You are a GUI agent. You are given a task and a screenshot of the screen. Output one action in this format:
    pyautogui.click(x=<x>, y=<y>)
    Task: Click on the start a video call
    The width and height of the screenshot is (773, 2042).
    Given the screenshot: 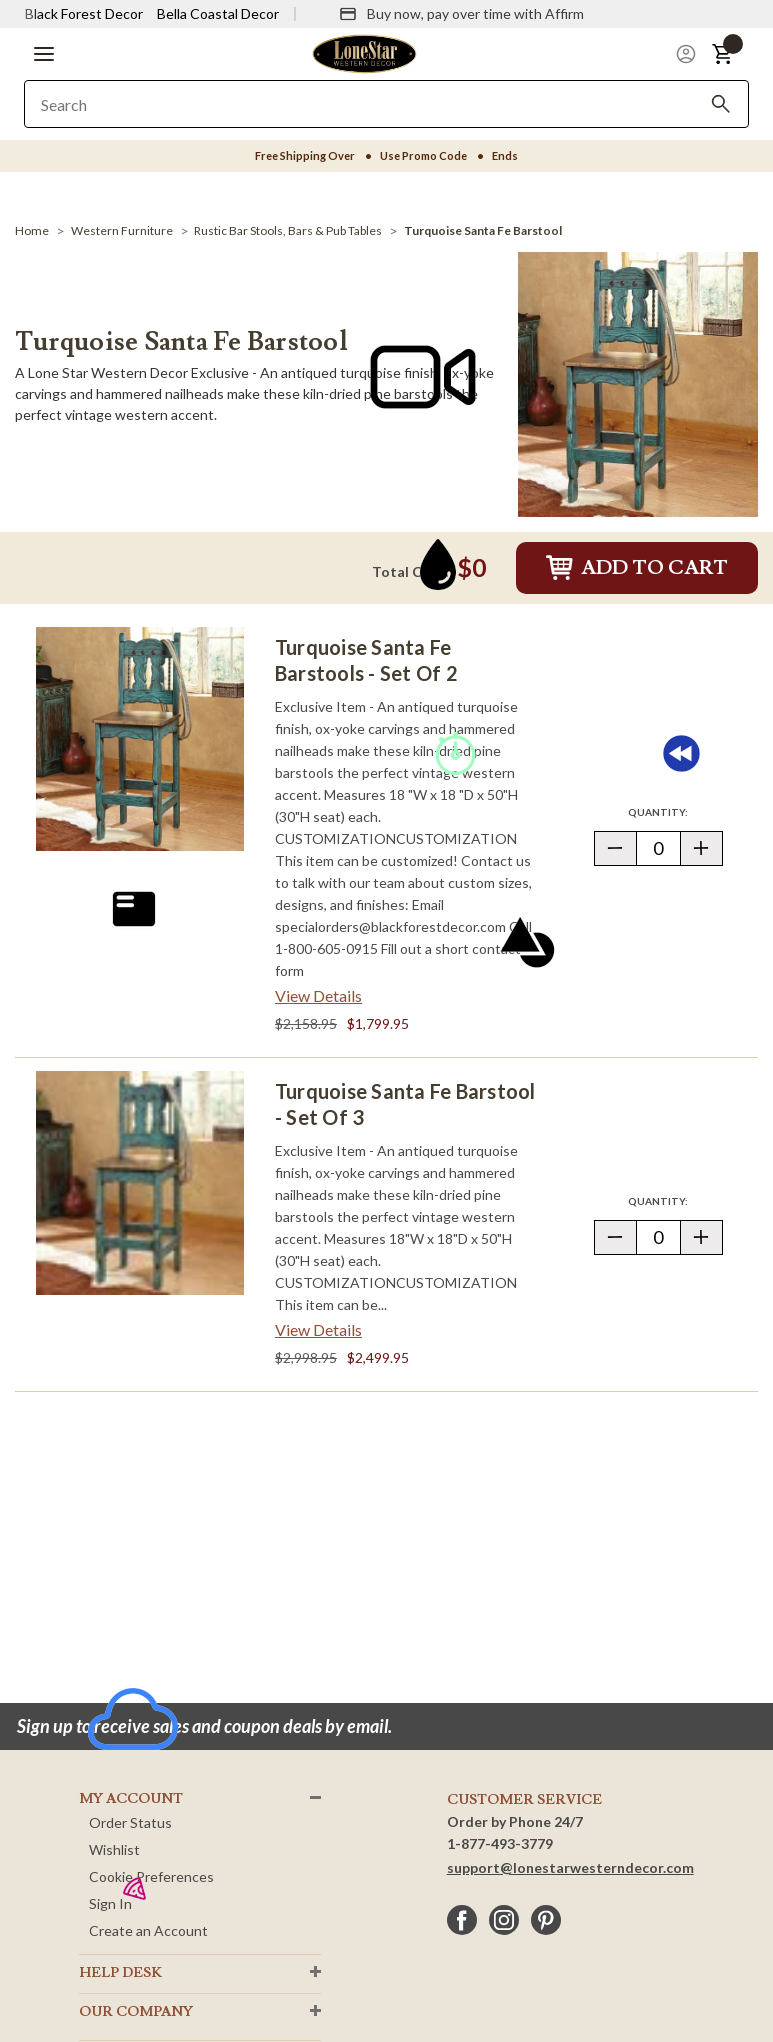 What is the action you would take?
    pyautogui.click(x=423, y=377)
    